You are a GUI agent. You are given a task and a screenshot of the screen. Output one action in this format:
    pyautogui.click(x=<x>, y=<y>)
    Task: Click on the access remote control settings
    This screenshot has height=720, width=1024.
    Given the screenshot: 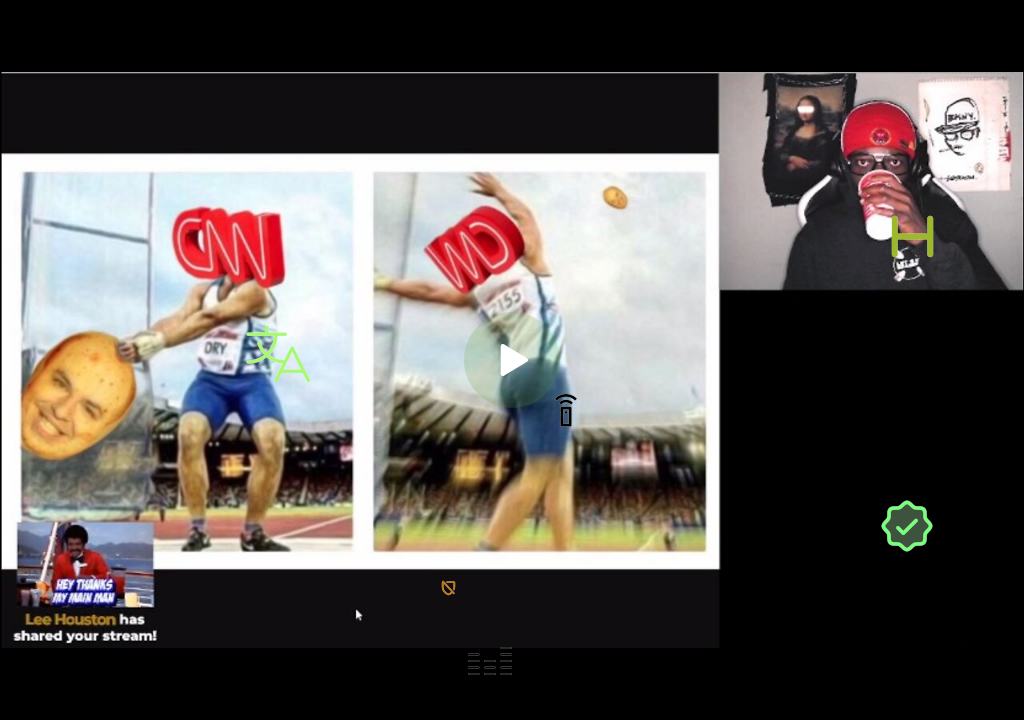 What is the action you would take?
    pyautogui.click(x=566, y=411)
    